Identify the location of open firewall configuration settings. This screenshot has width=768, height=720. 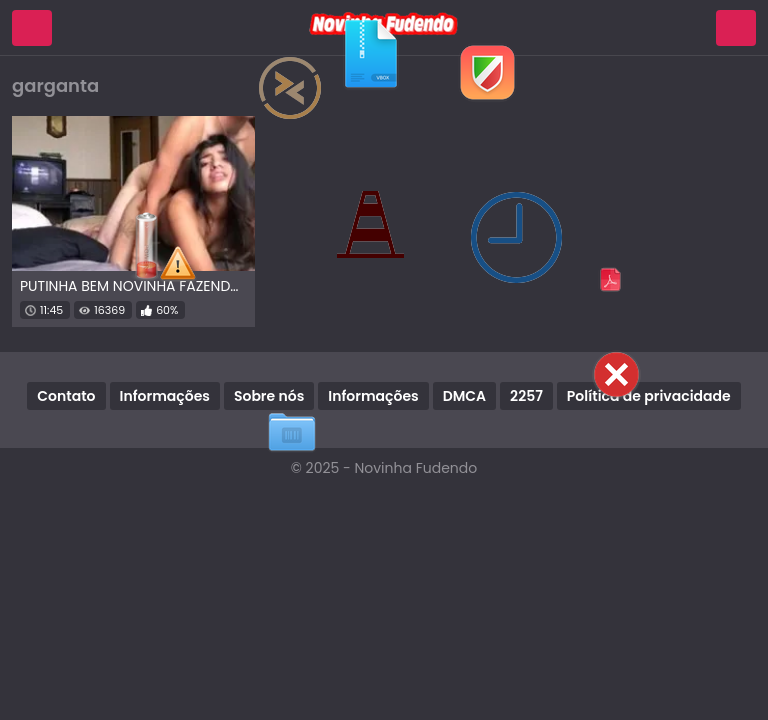
(487, 72).